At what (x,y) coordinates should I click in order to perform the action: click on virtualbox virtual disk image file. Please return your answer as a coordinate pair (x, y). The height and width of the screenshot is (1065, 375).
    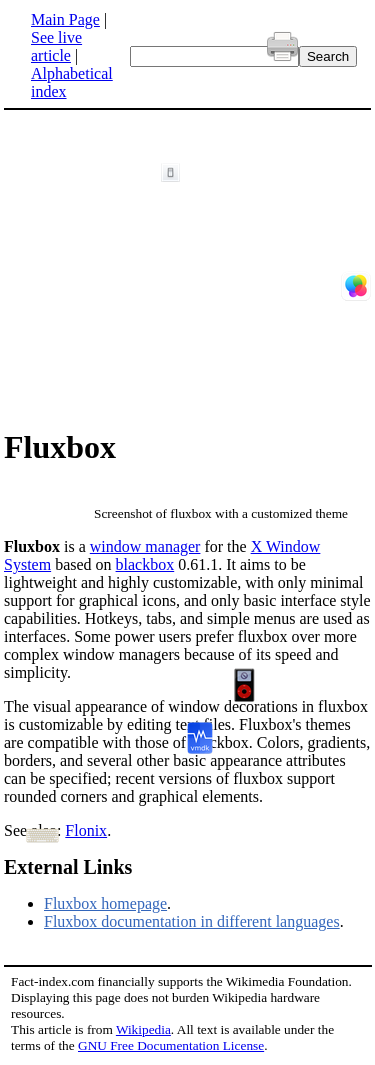
    Looking at the image, I should click on (200, 738).